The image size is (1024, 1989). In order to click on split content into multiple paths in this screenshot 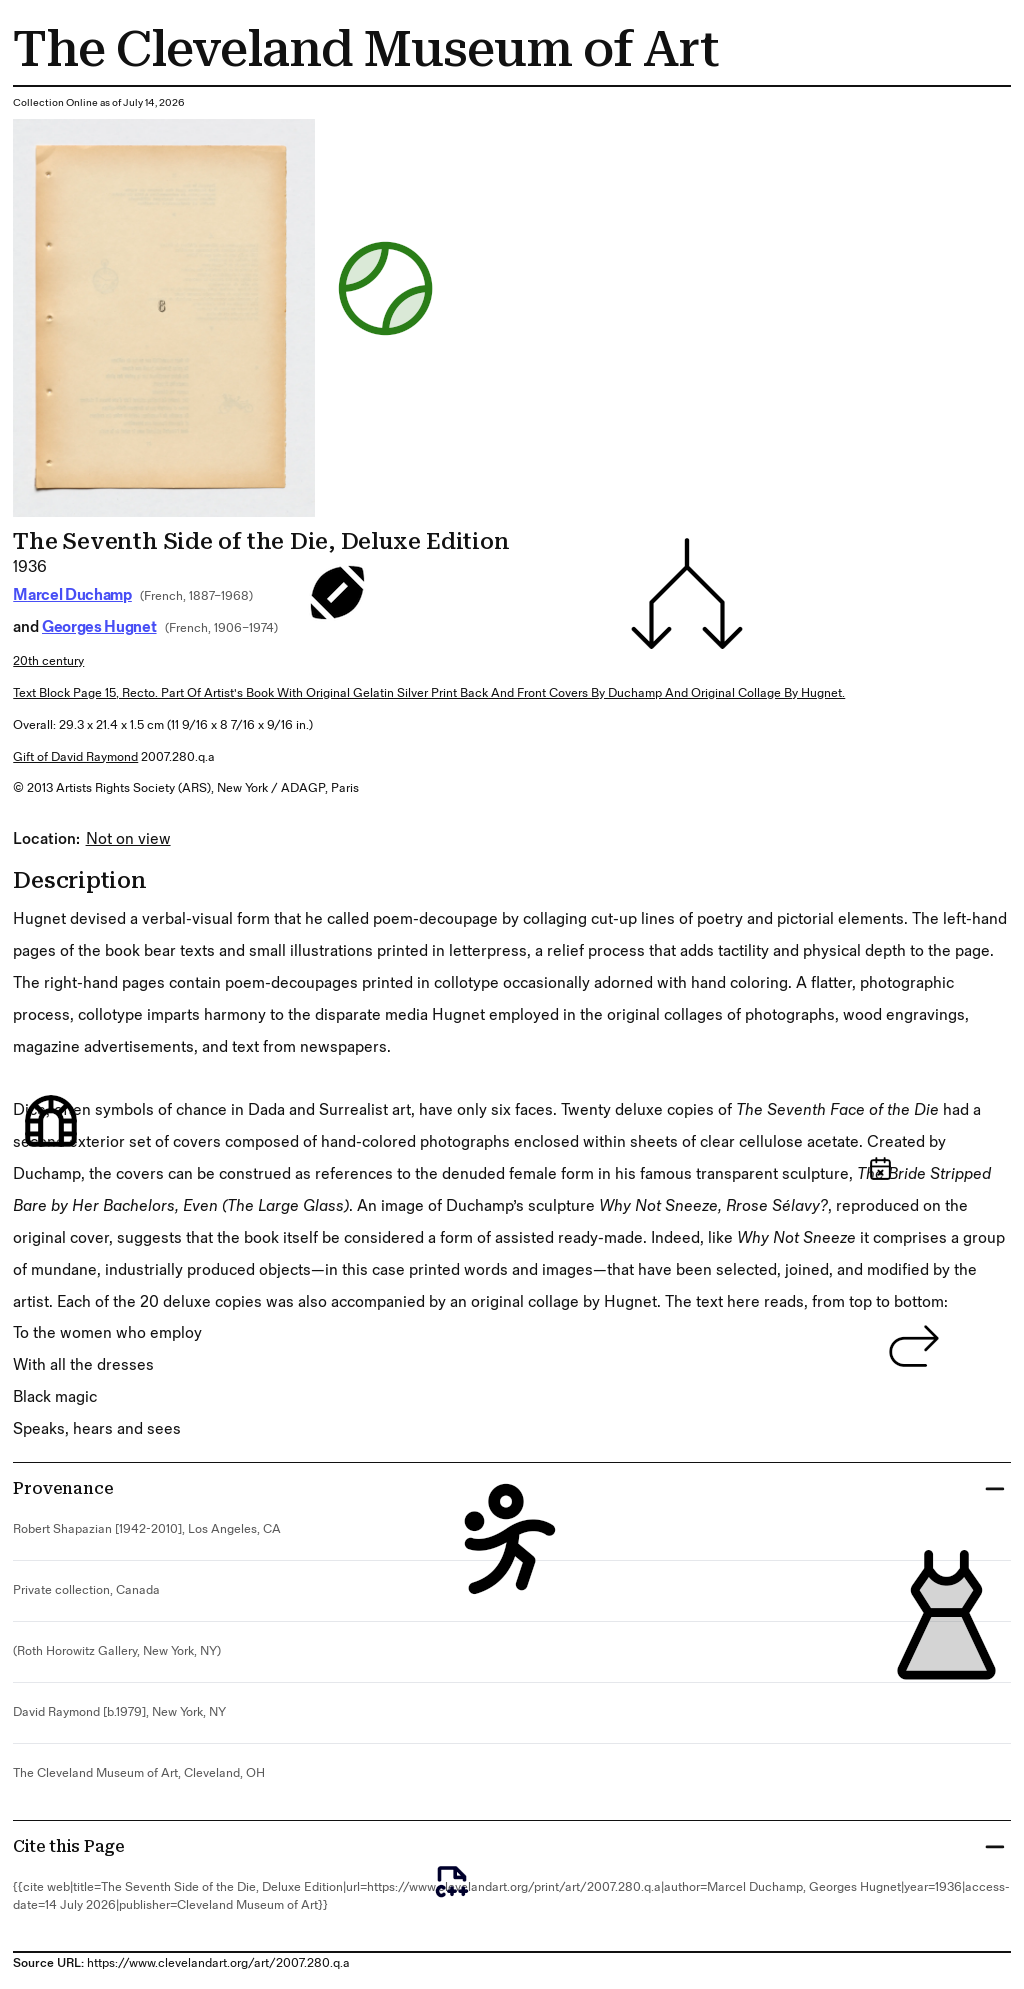, I will do `click(687, 598)`.